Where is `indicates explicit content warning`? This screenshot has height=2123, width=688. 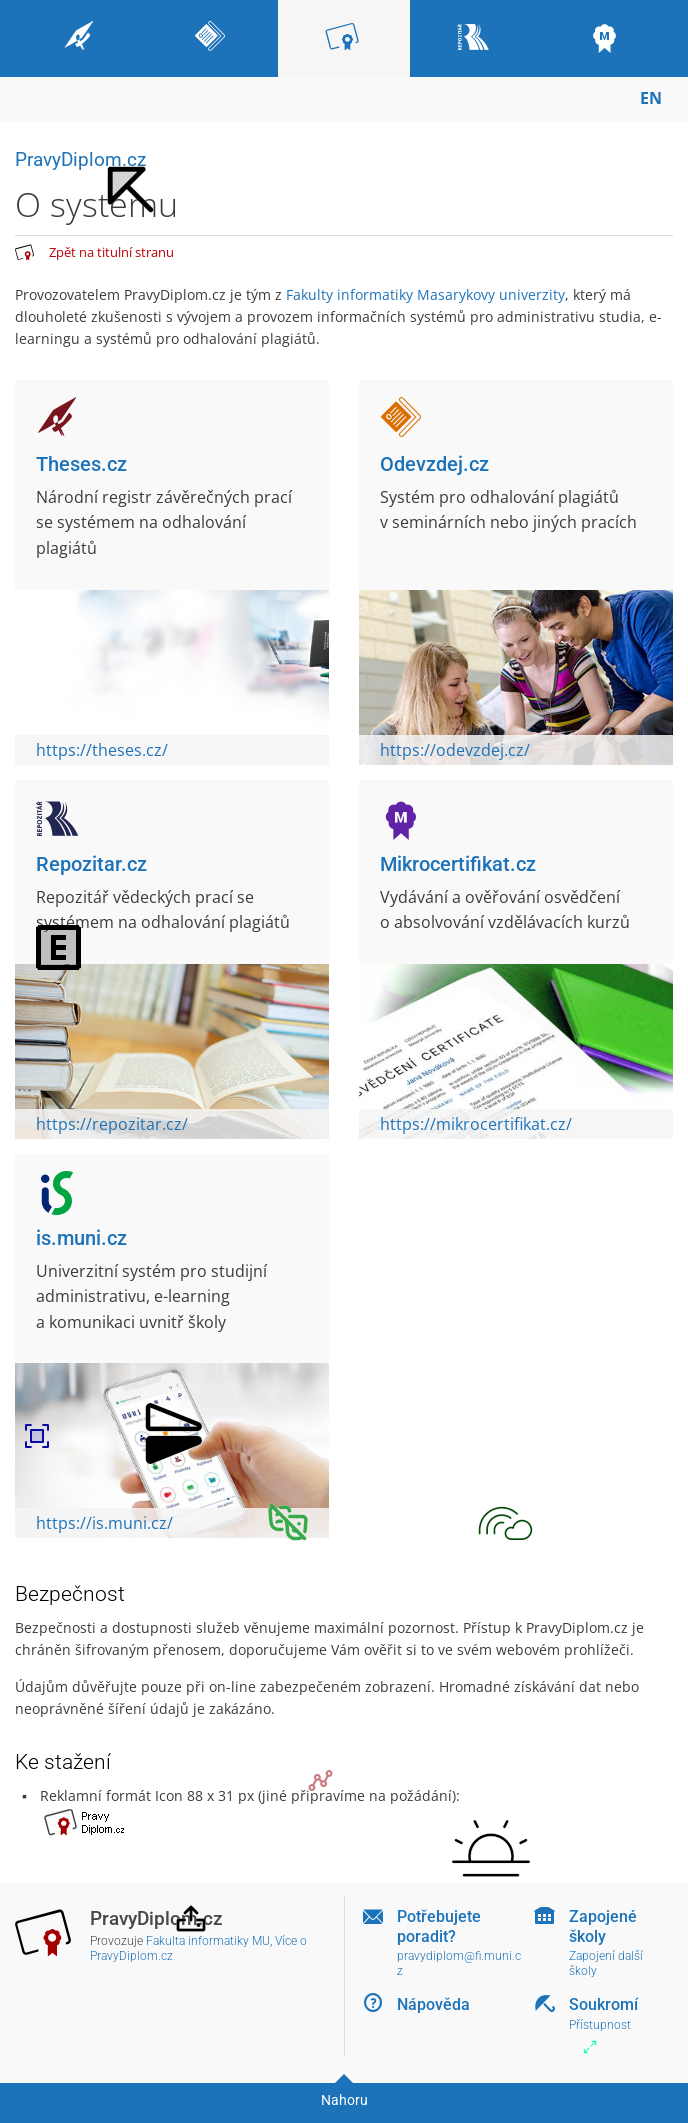 indicates explicit content warning is located at coordinates (58, 947).